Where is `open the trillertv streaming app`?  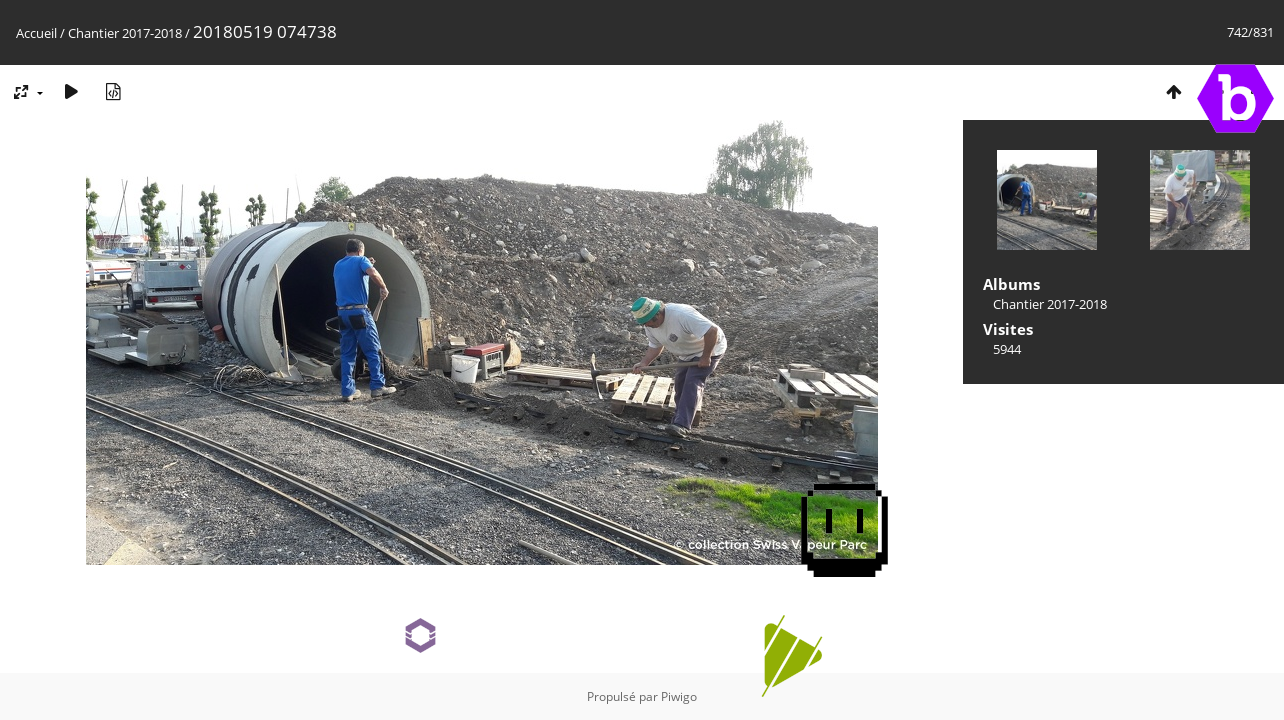 open the trillertv streaming app is located at coordinates (792, 656).